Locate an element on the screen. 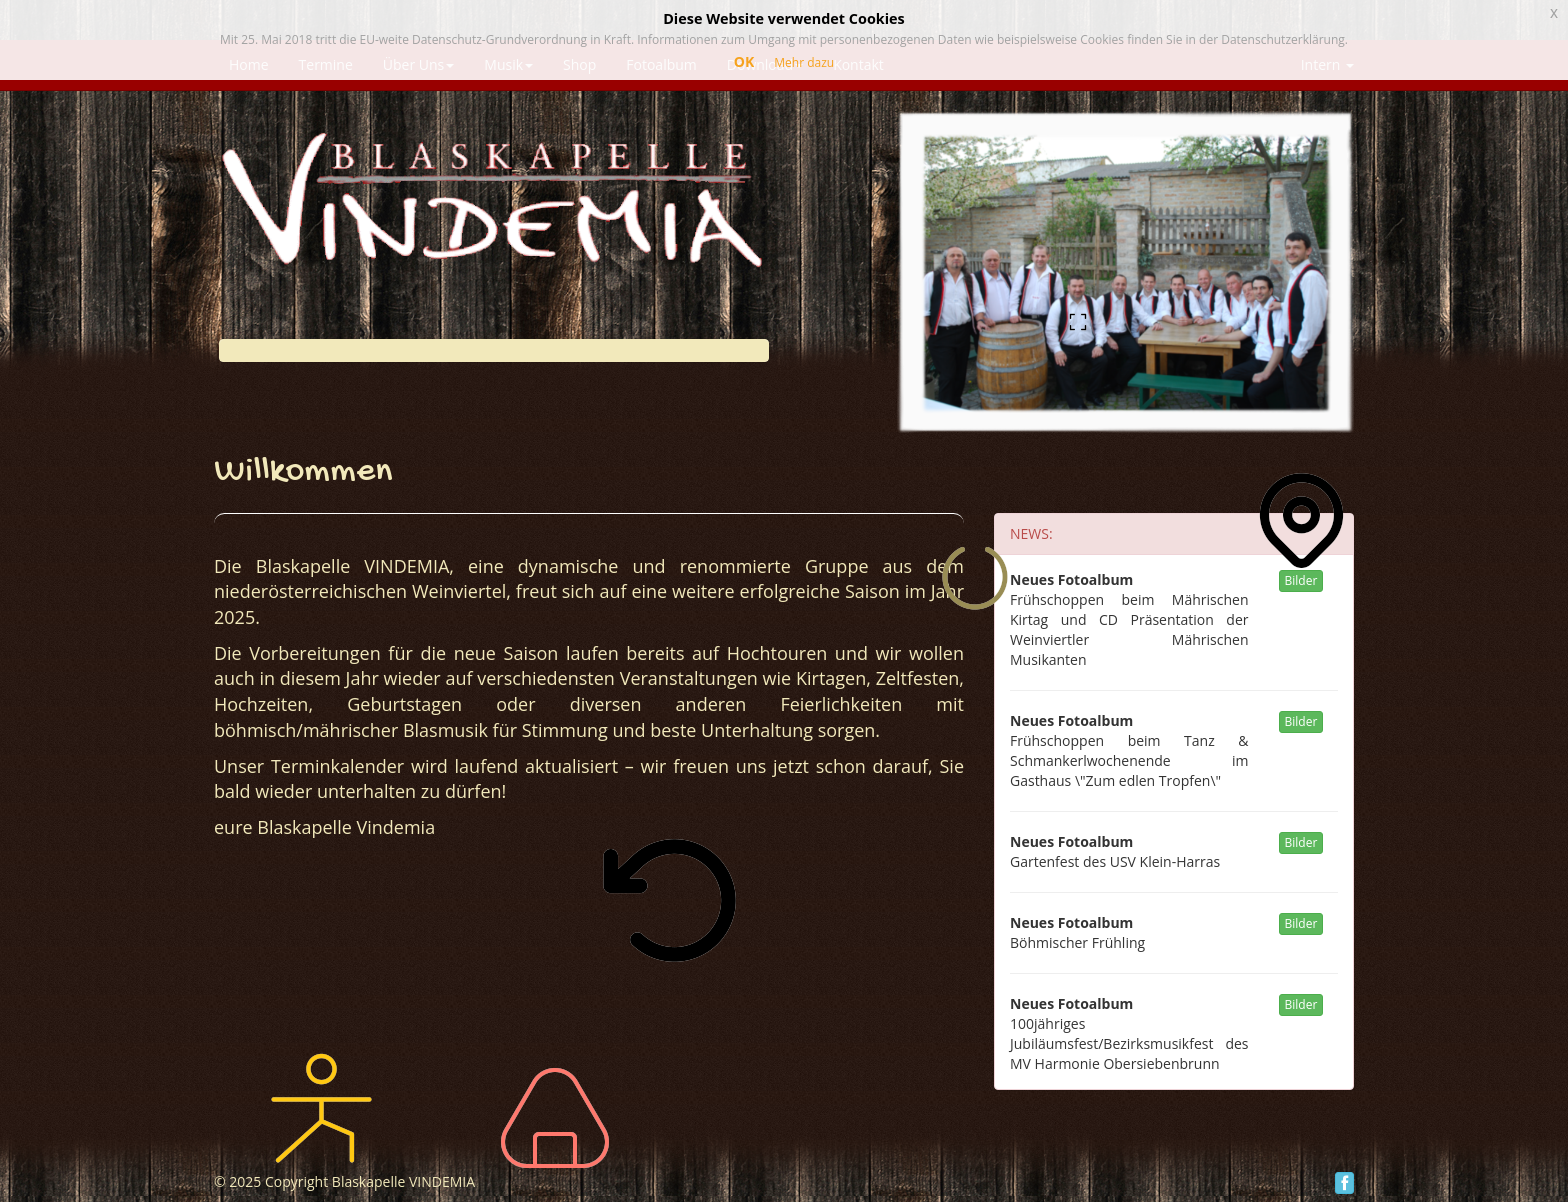 This screenshot has width=1568, height=1202. view or set a location on the map is located at coordinates (1301, 519).